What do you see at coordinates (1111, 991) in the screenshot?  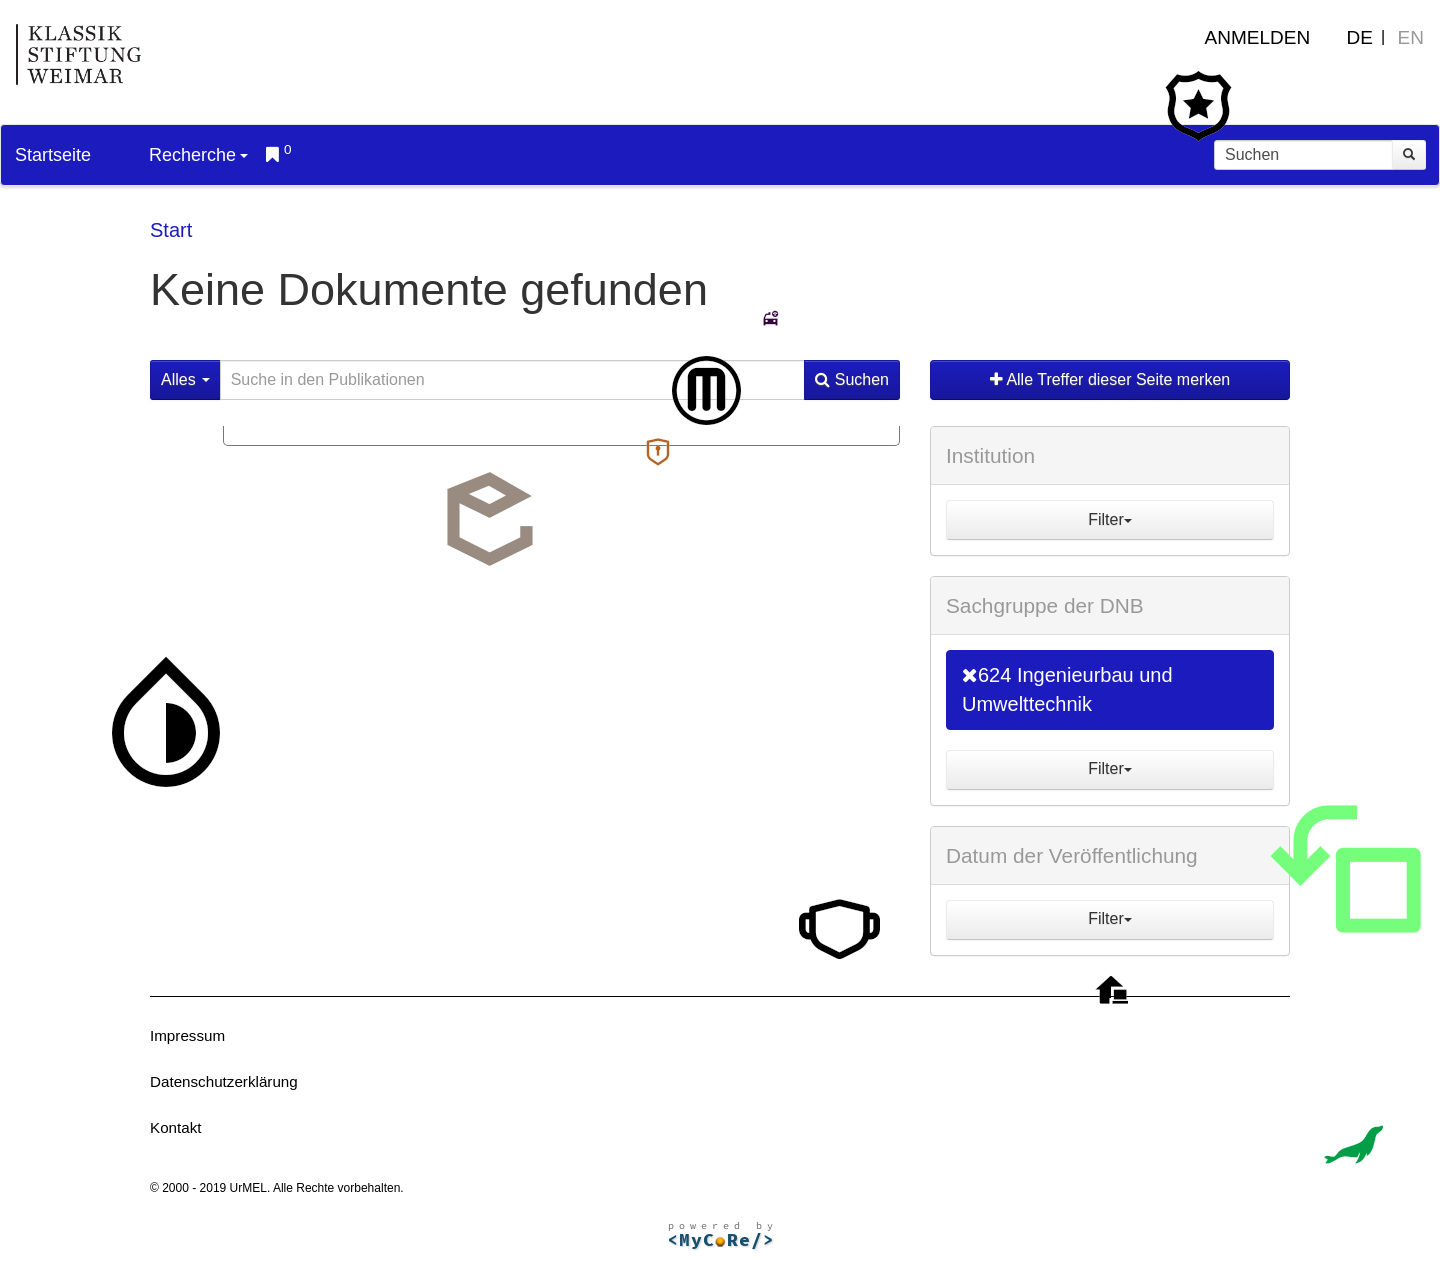 I see `access home office or remote work settings` at bounding box center [1111, 991].